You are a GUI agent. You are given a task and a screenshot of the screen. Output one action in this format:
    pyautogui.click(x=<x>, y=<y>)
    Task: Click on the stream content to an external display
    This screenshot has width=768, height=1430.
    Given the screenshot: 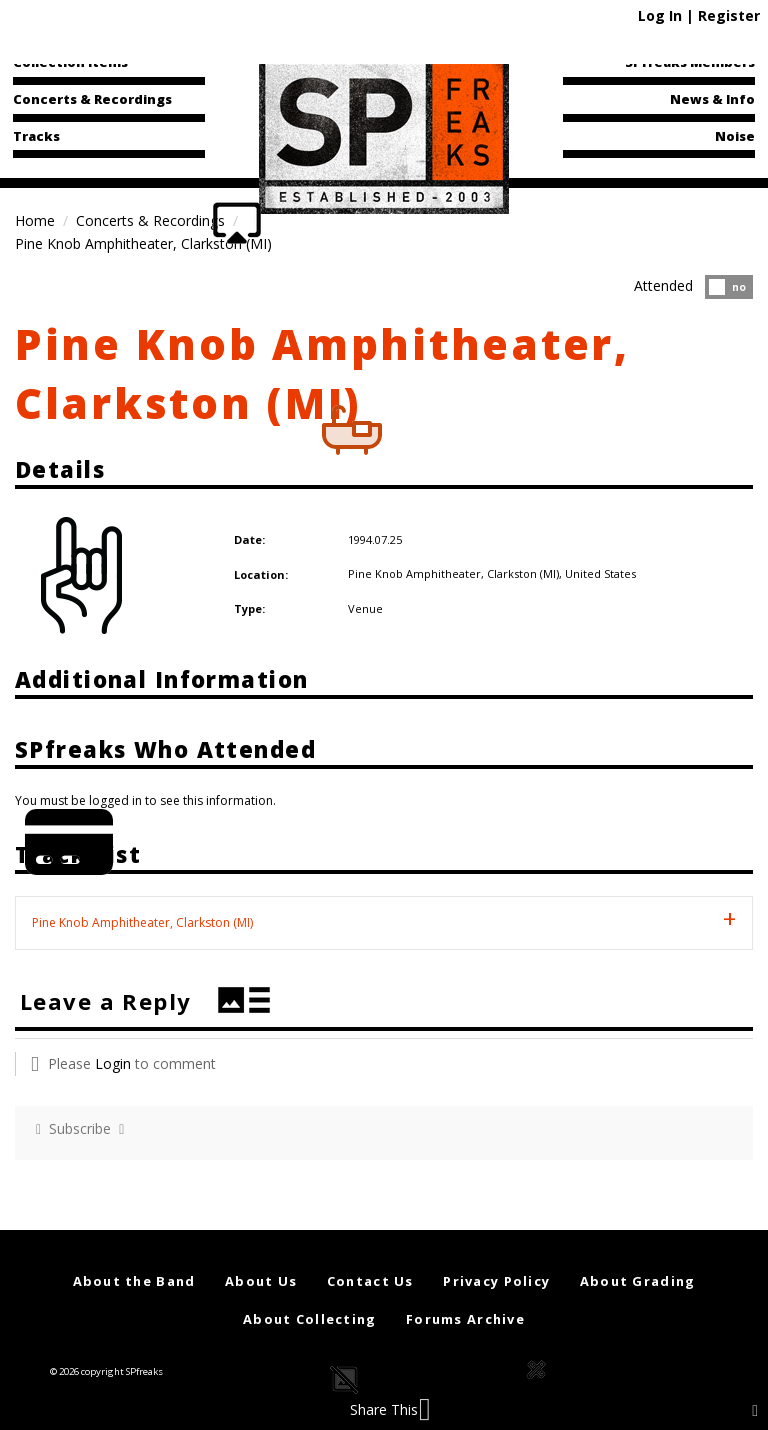 What is the action you would take?
    pyautogui.click(x=237, y=222)
    